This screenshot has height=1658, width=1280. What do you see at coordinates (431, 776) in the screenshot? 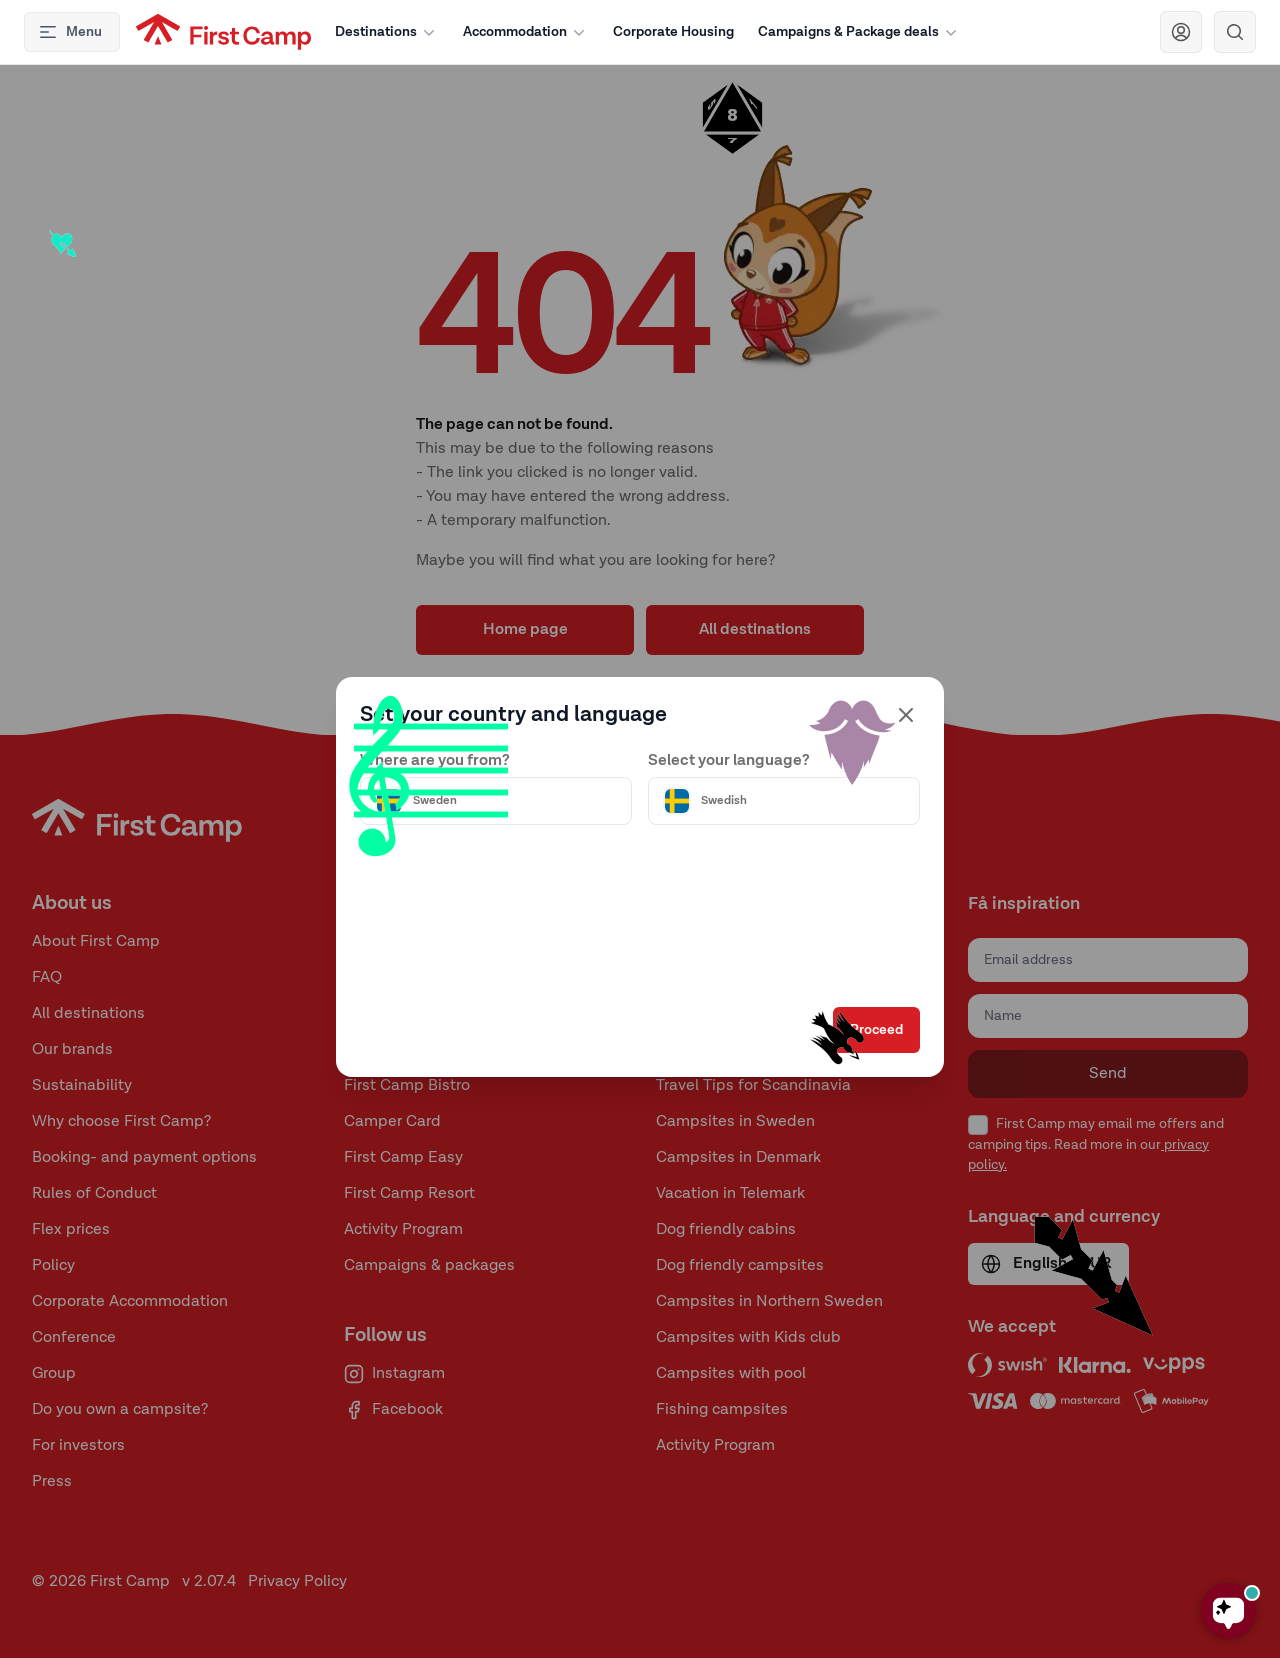
I see `view sheet music or musical scores` at bounding box center [431, 776].